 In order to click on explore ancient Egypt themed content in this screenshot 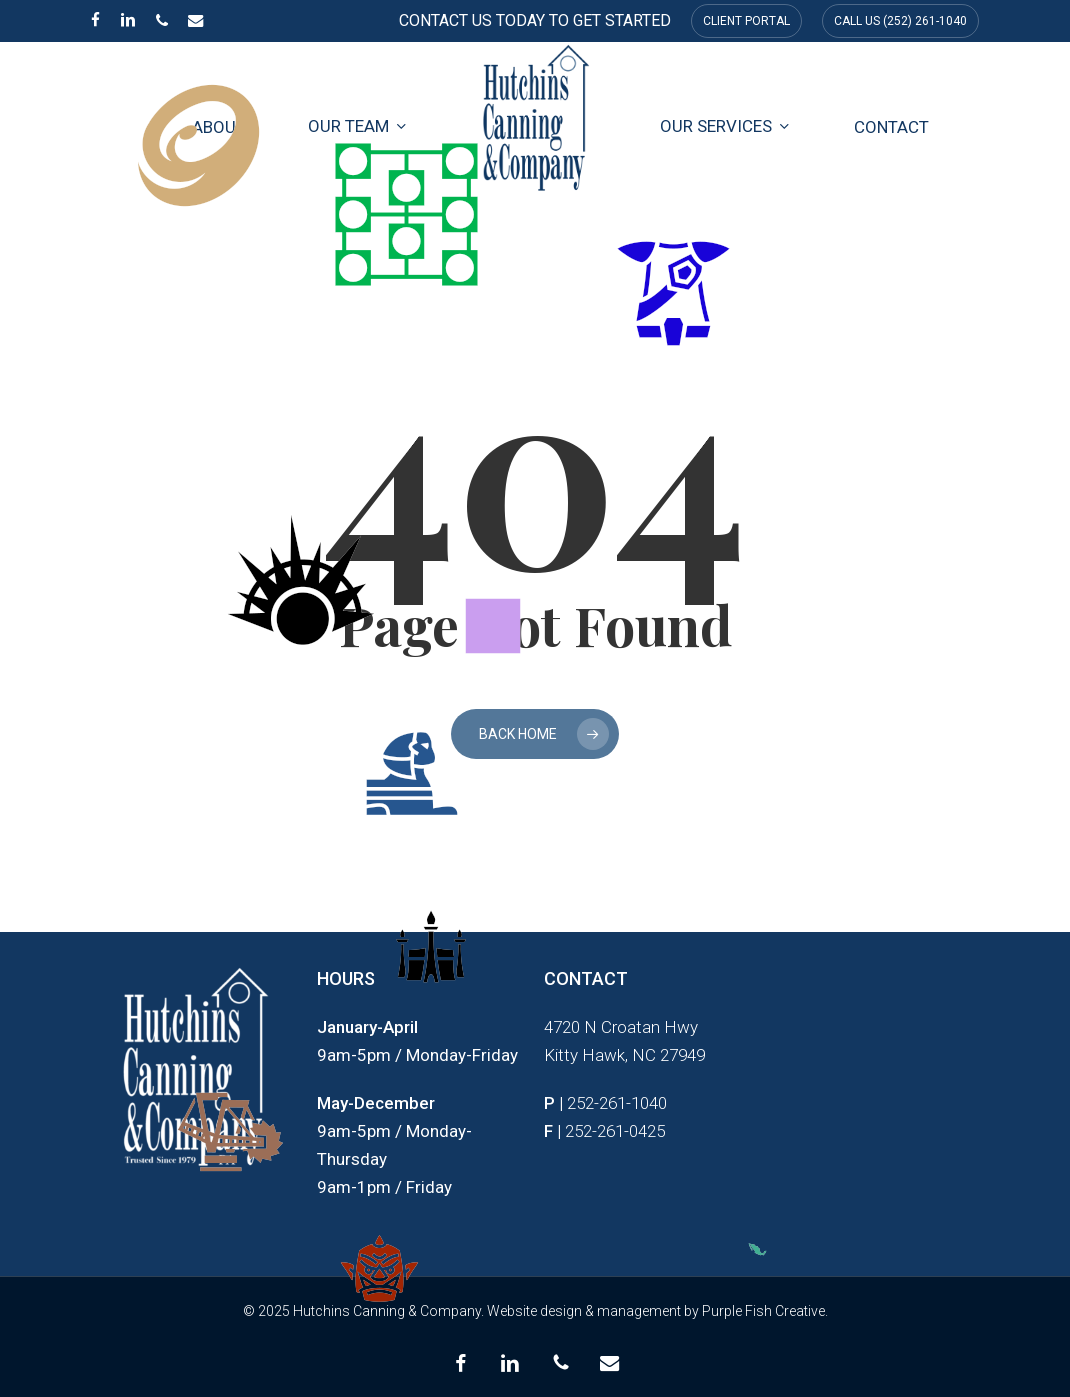, I will do `click(412, 770)`.